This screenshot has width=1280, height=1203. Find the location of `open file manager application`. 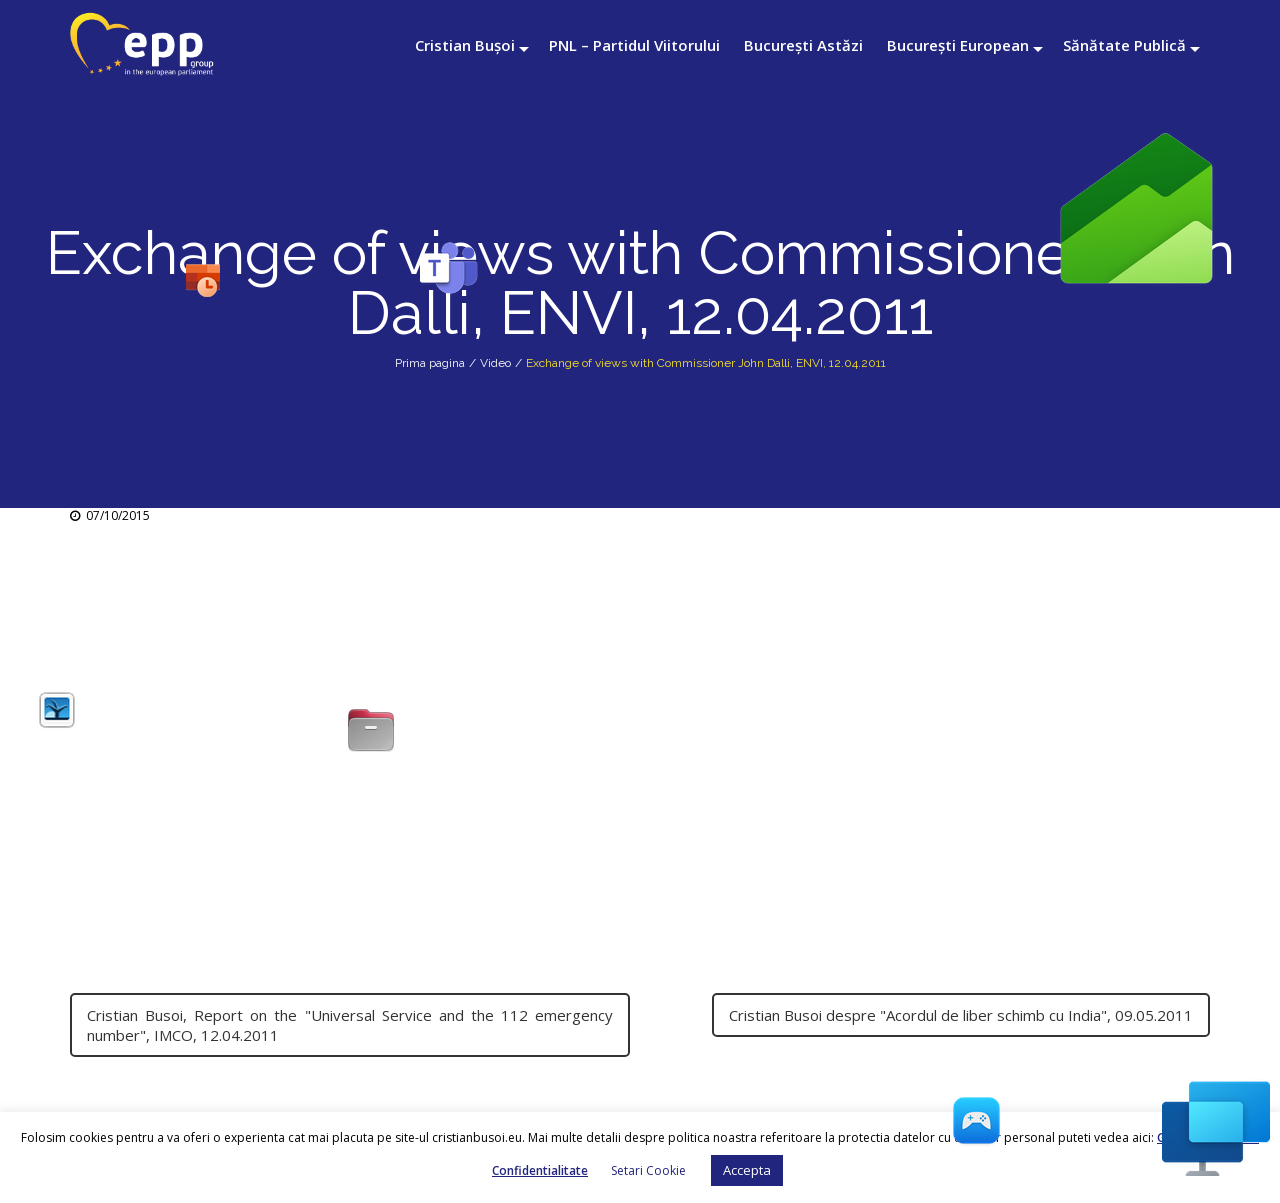

open file manager application is located at coordinates (371, 730).